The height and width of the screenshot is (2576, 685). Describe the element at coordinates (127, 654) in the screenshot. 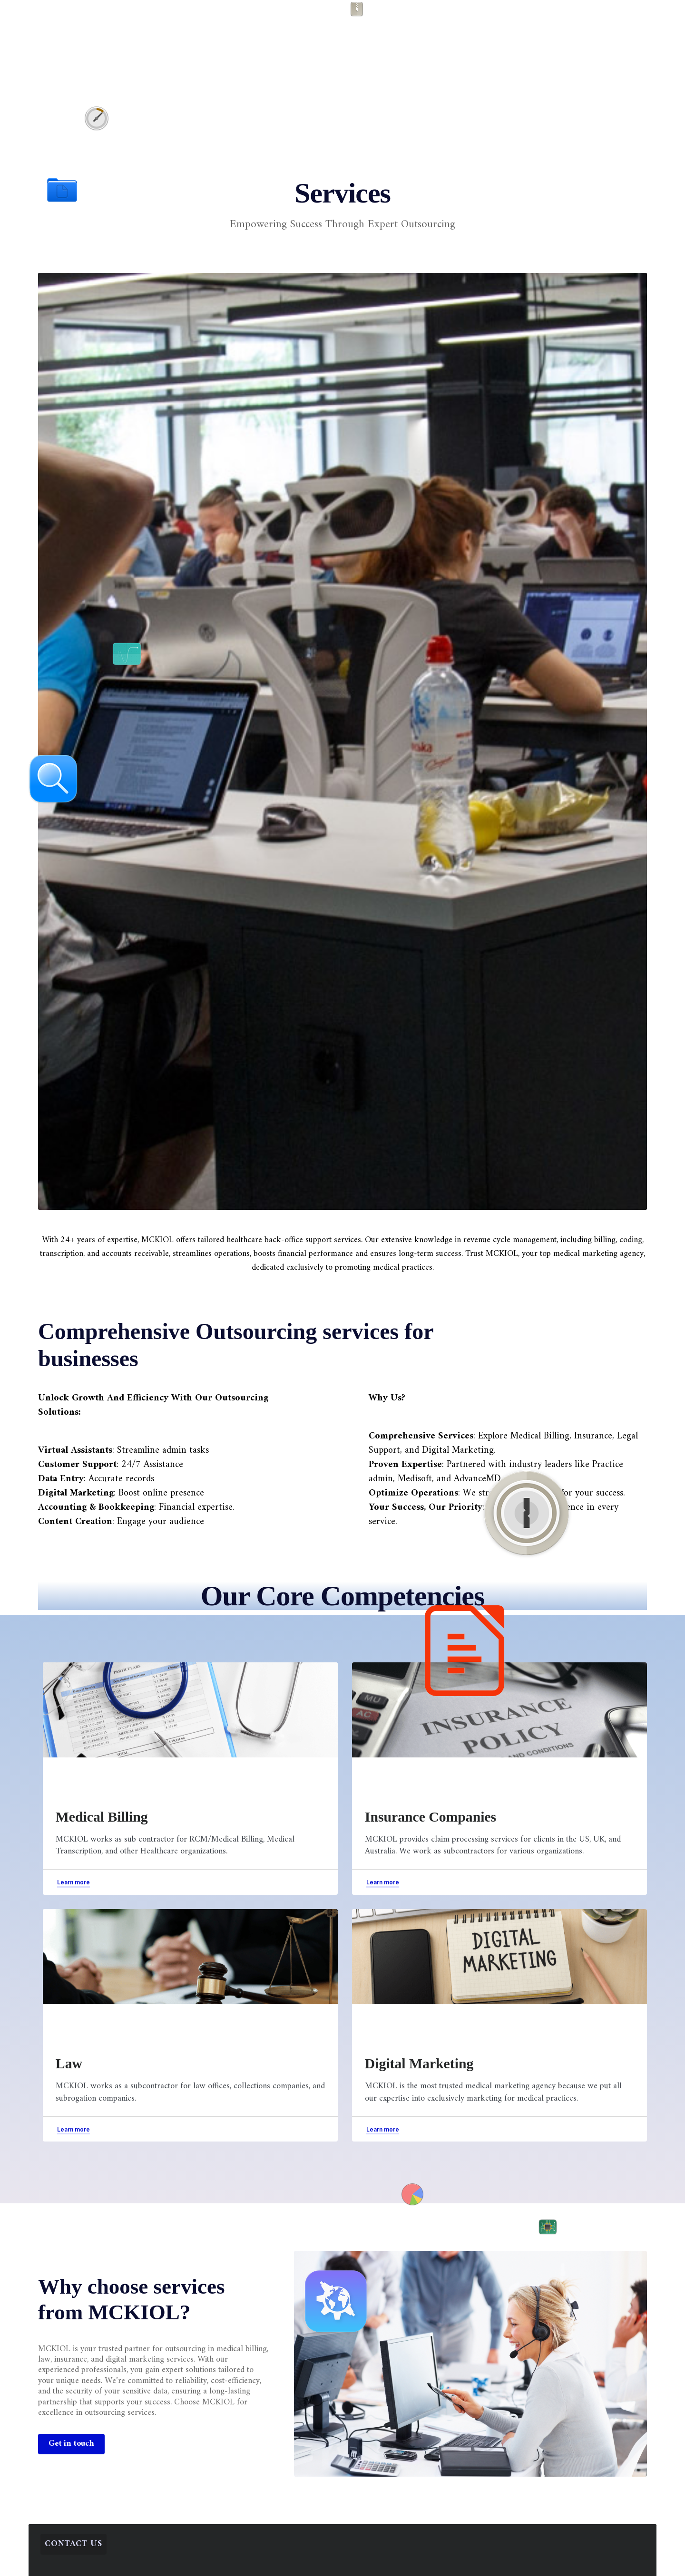

I see `open psensor temperature monitoring app` at that location.